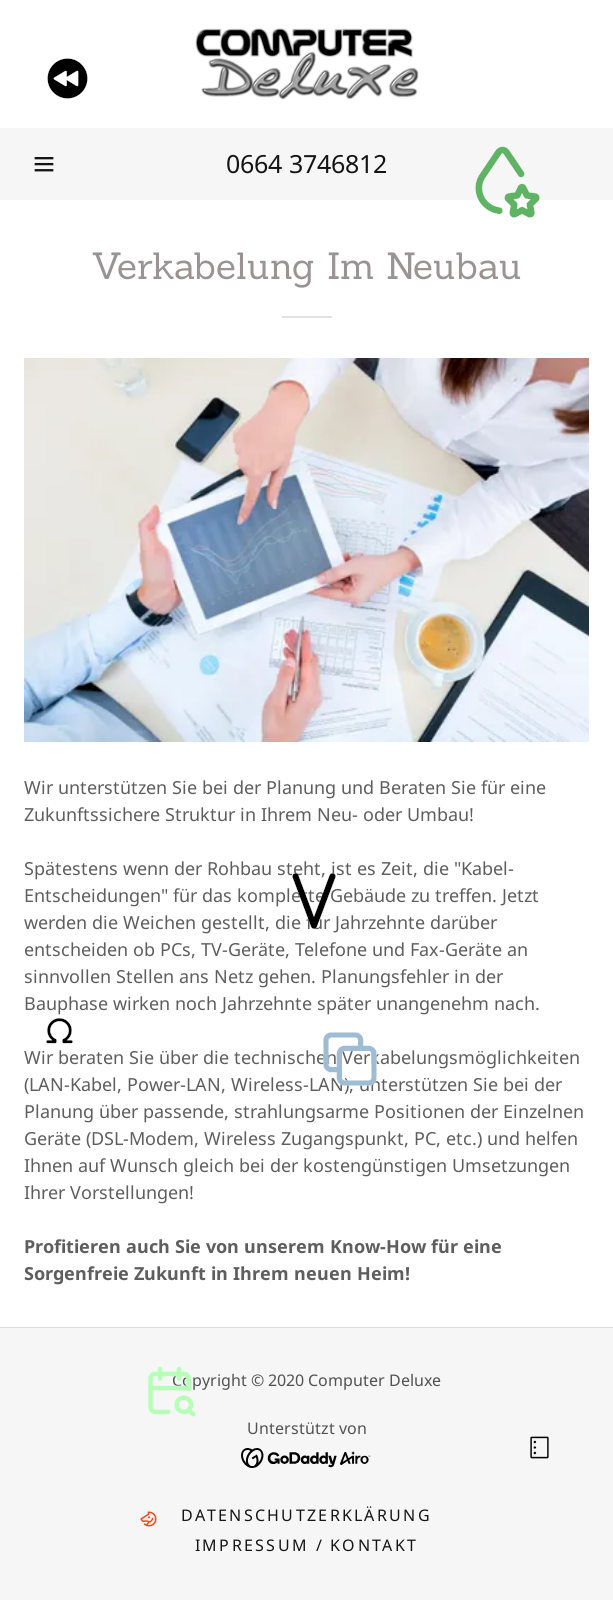 Image resolution: width=613 pixels, height=1600 pixels. Describe the element at coordinates (502, 180) in the screenshot. I see `mark a water or hydration entry as favorite` at that location.